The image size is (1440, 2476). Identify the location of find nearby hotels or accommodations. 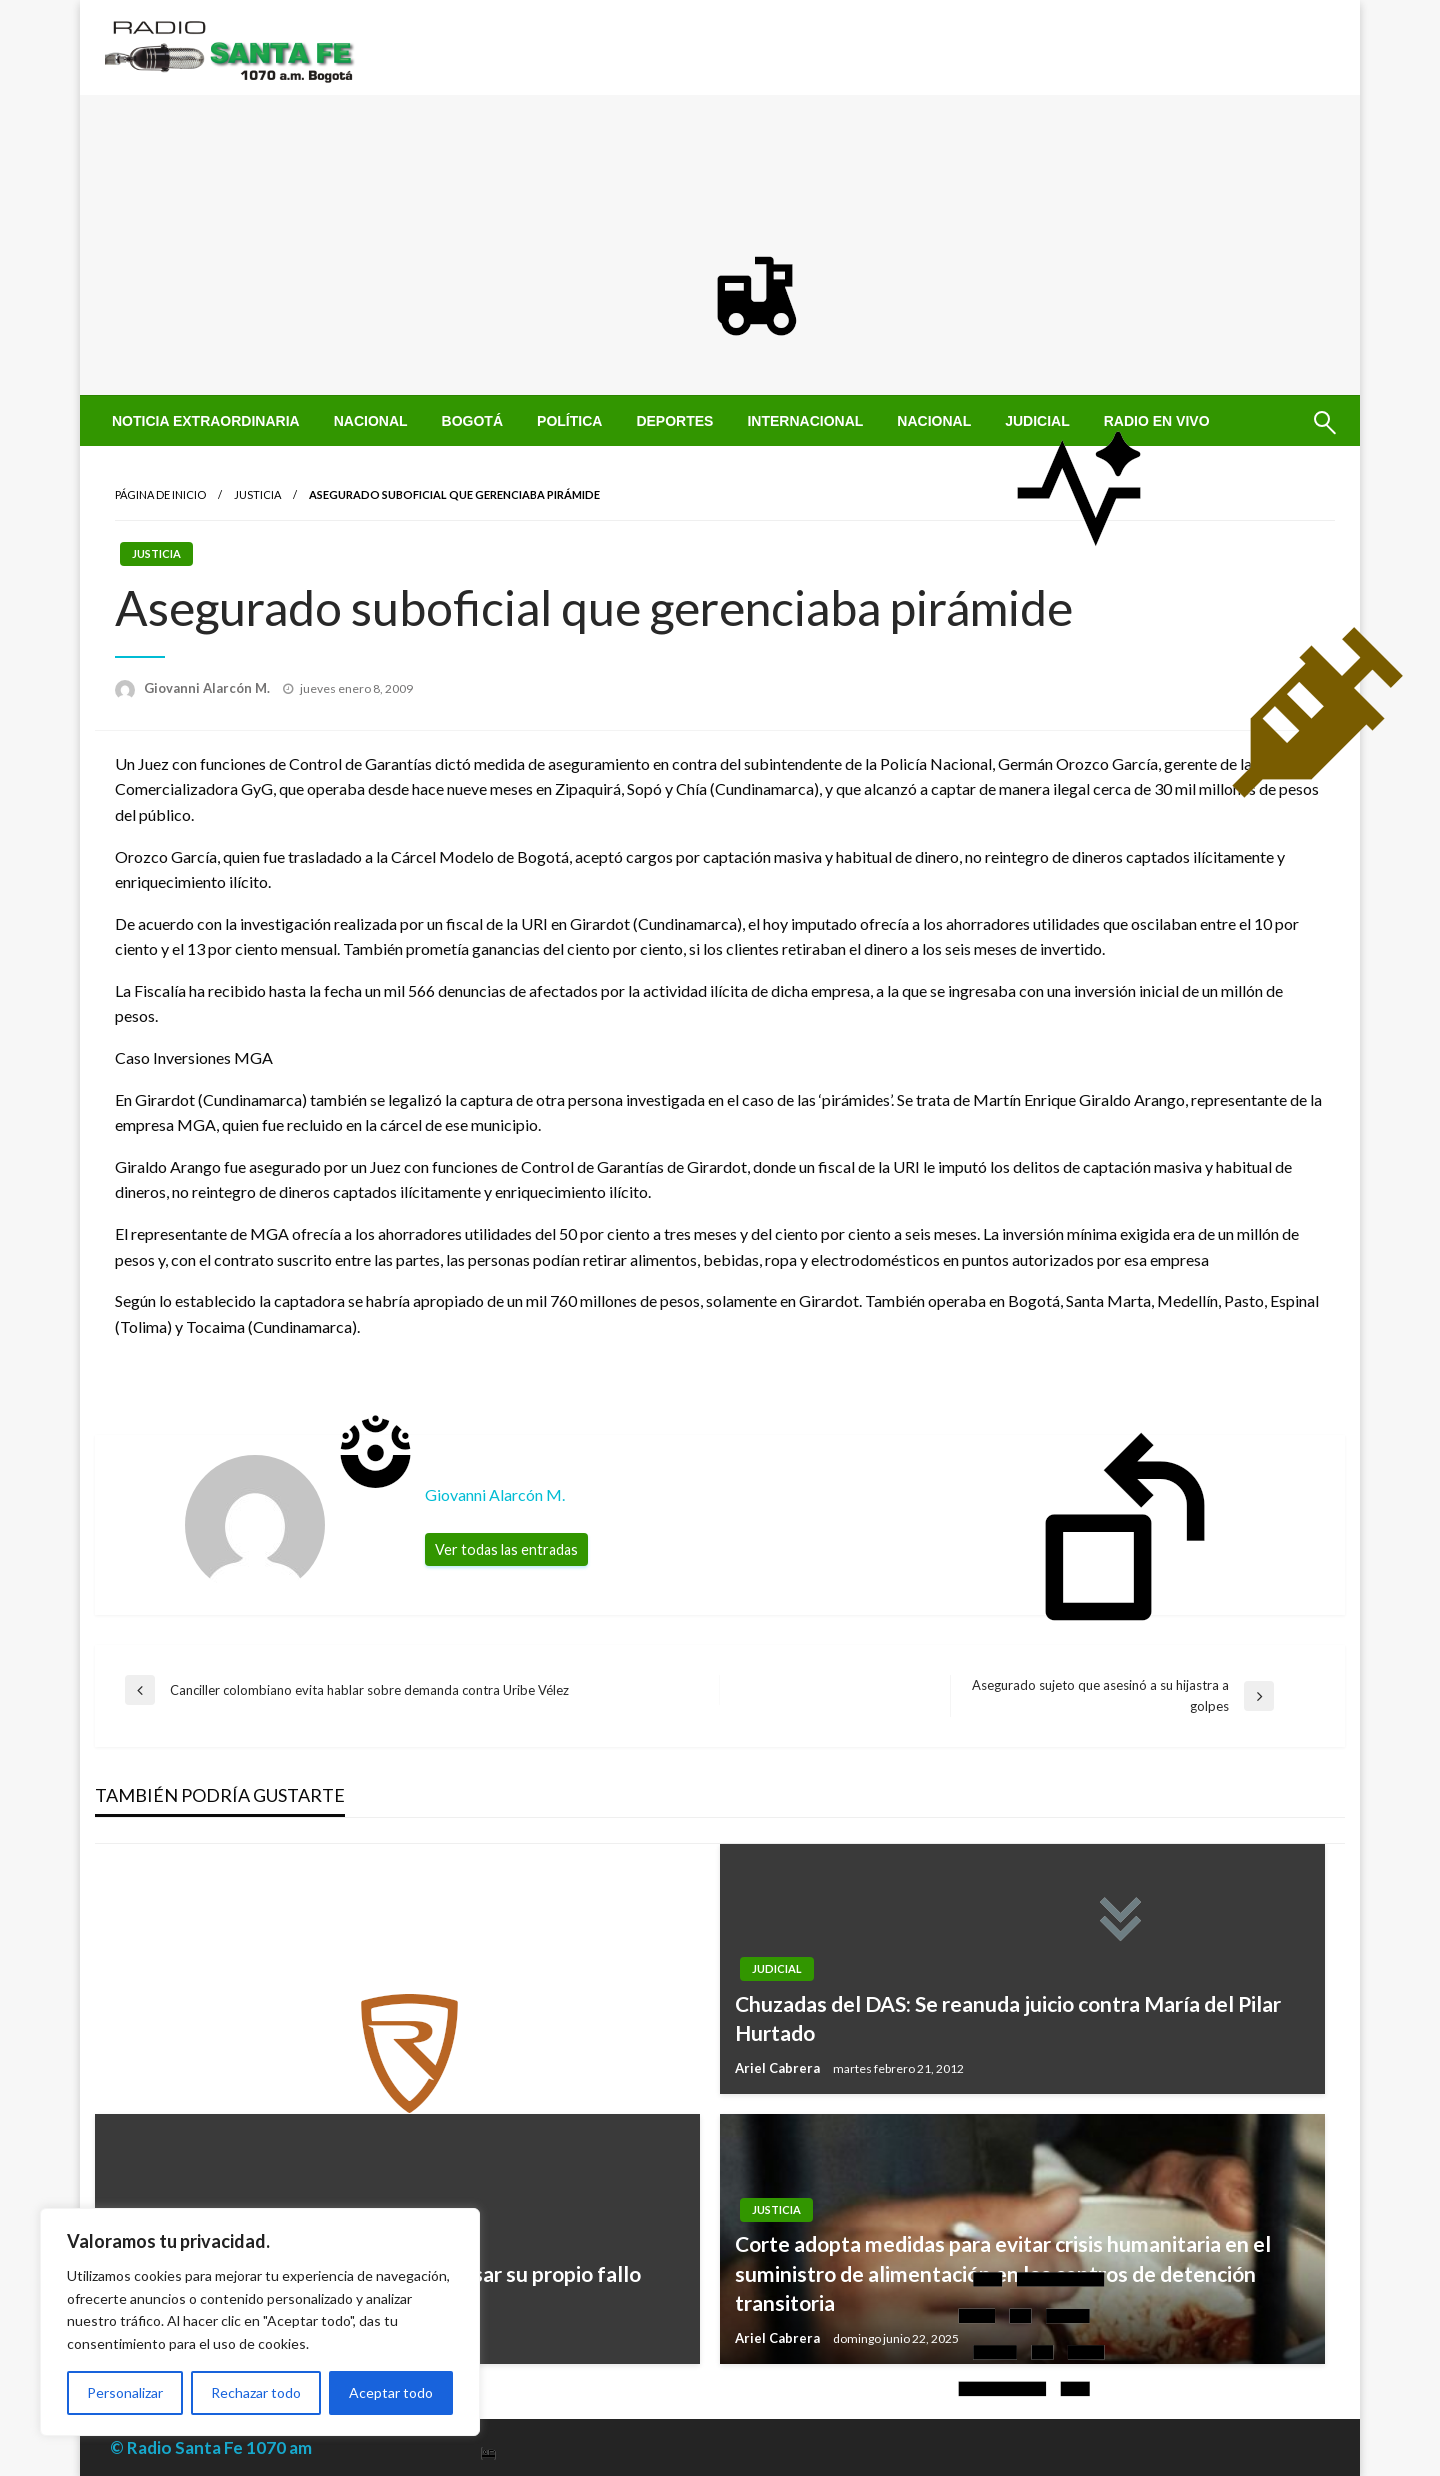
(488, 2453).